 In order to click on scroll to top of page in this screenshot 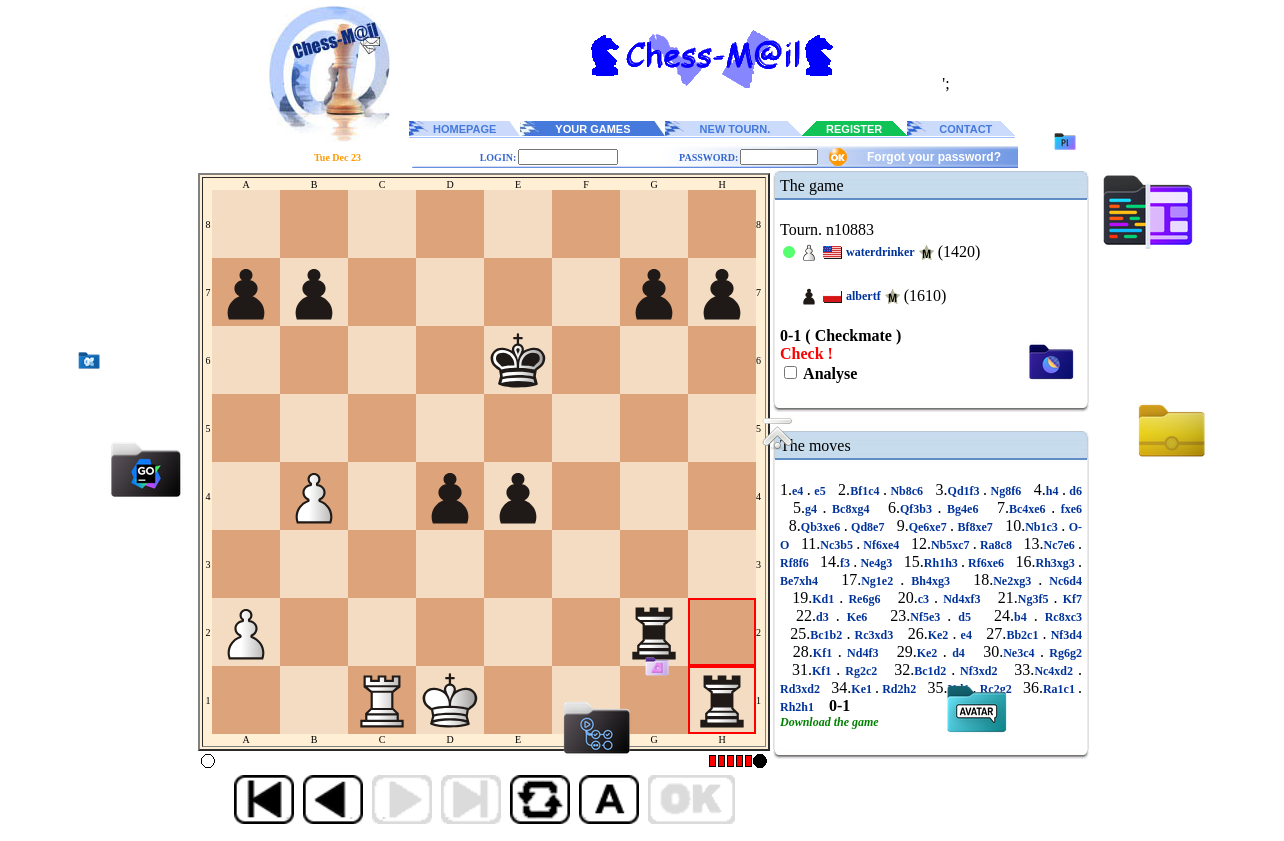, I will do `click(777, 434)`.